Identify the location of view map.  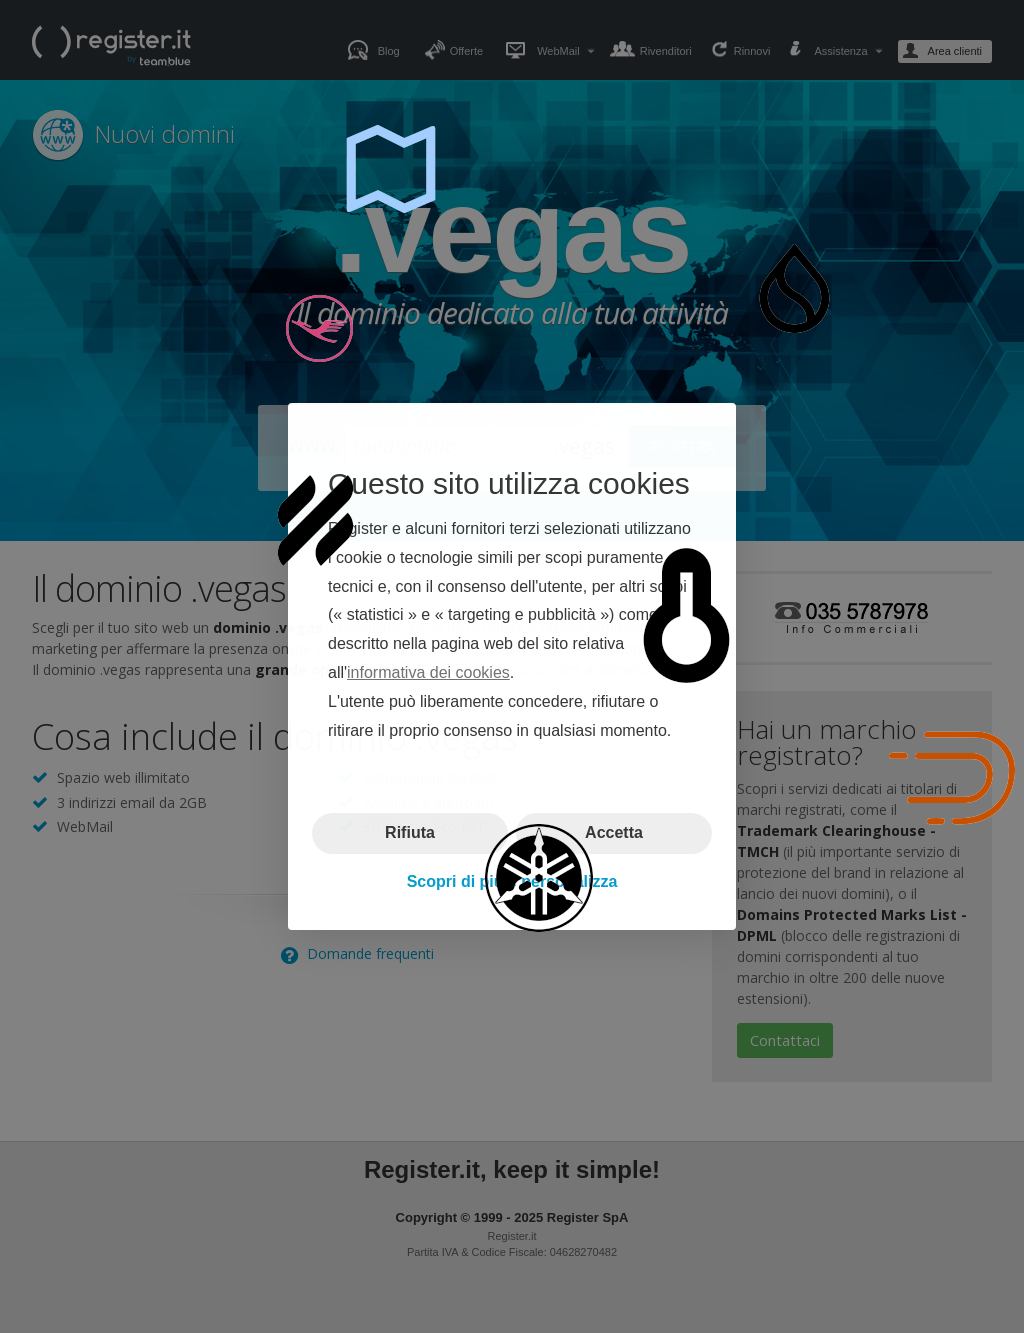
(391, 169).